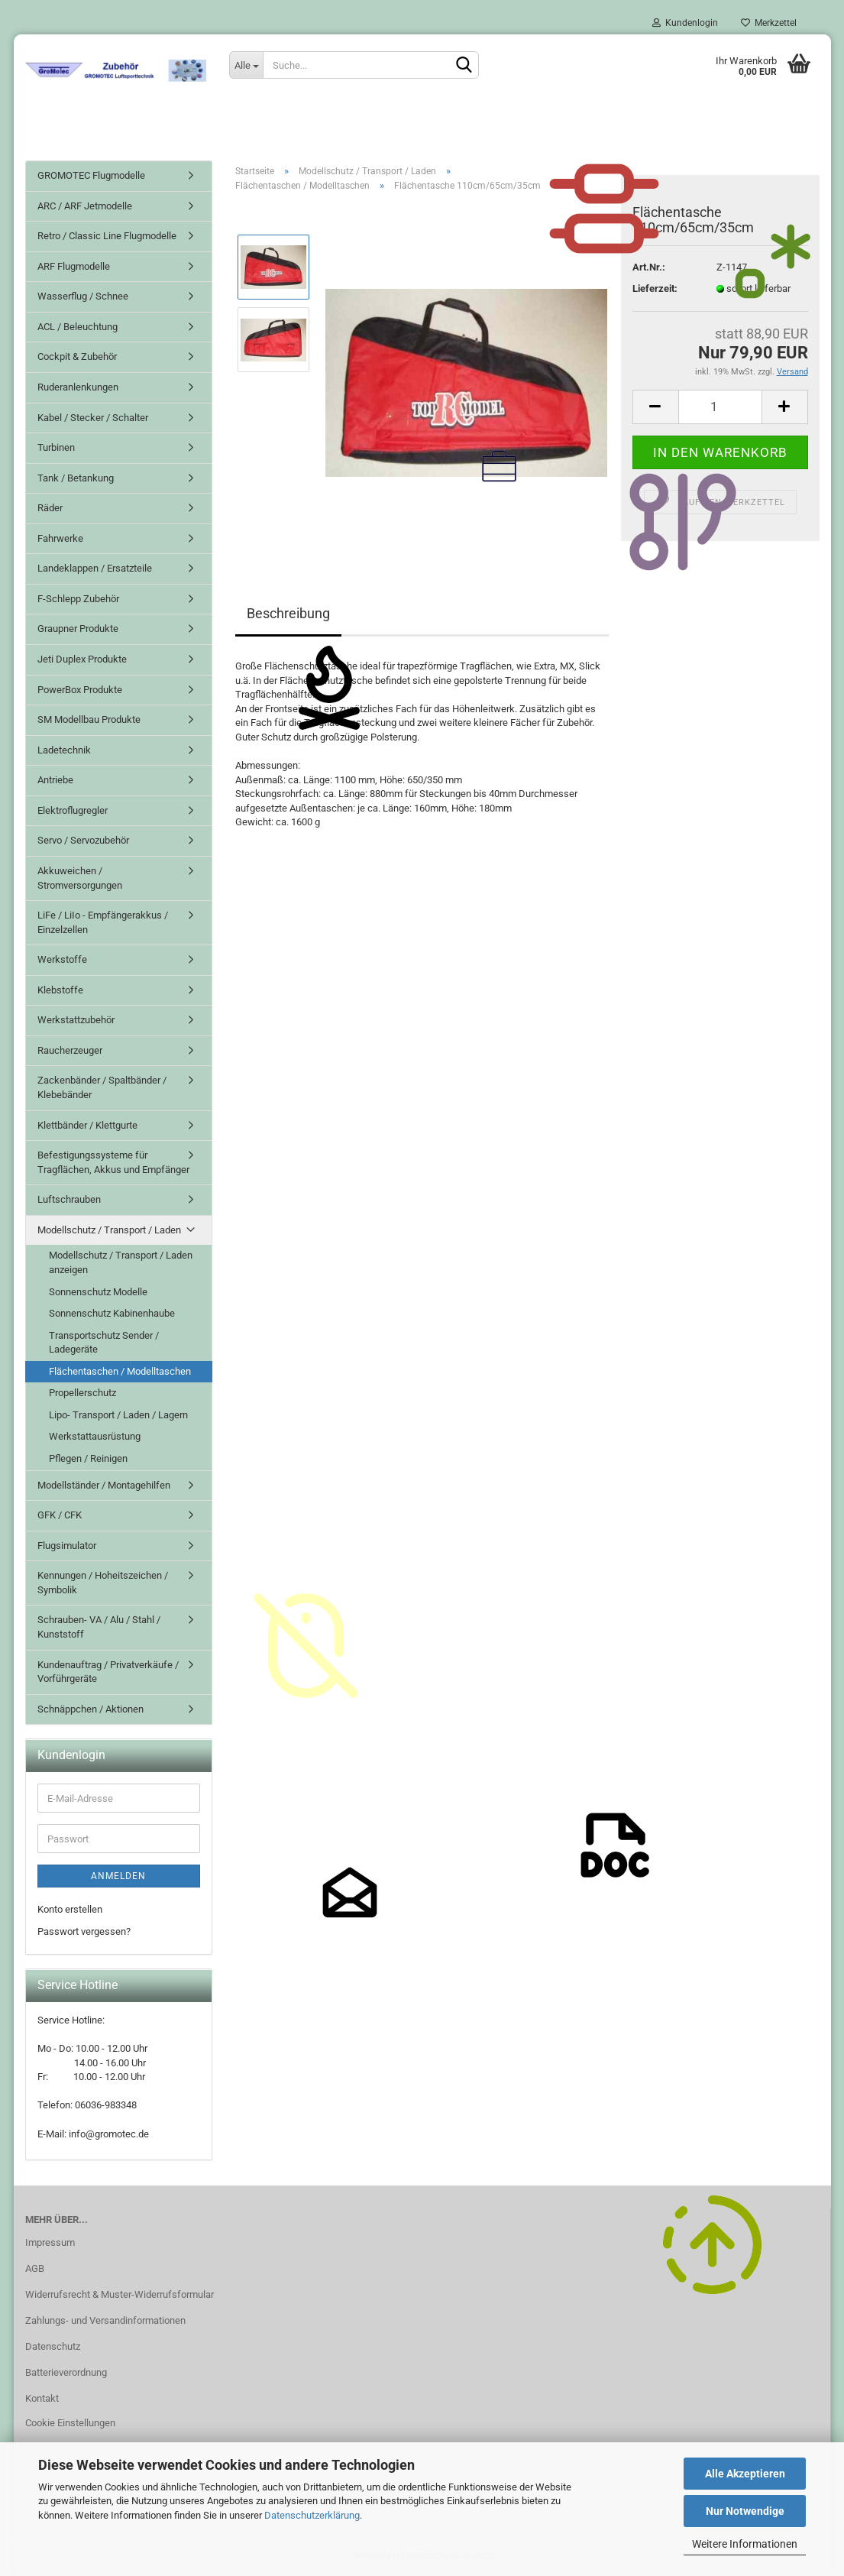  What do you see at coordinates (616, 1848) in the screenshot?
I see `open or view a document file` at bounding box center [616, 1848].